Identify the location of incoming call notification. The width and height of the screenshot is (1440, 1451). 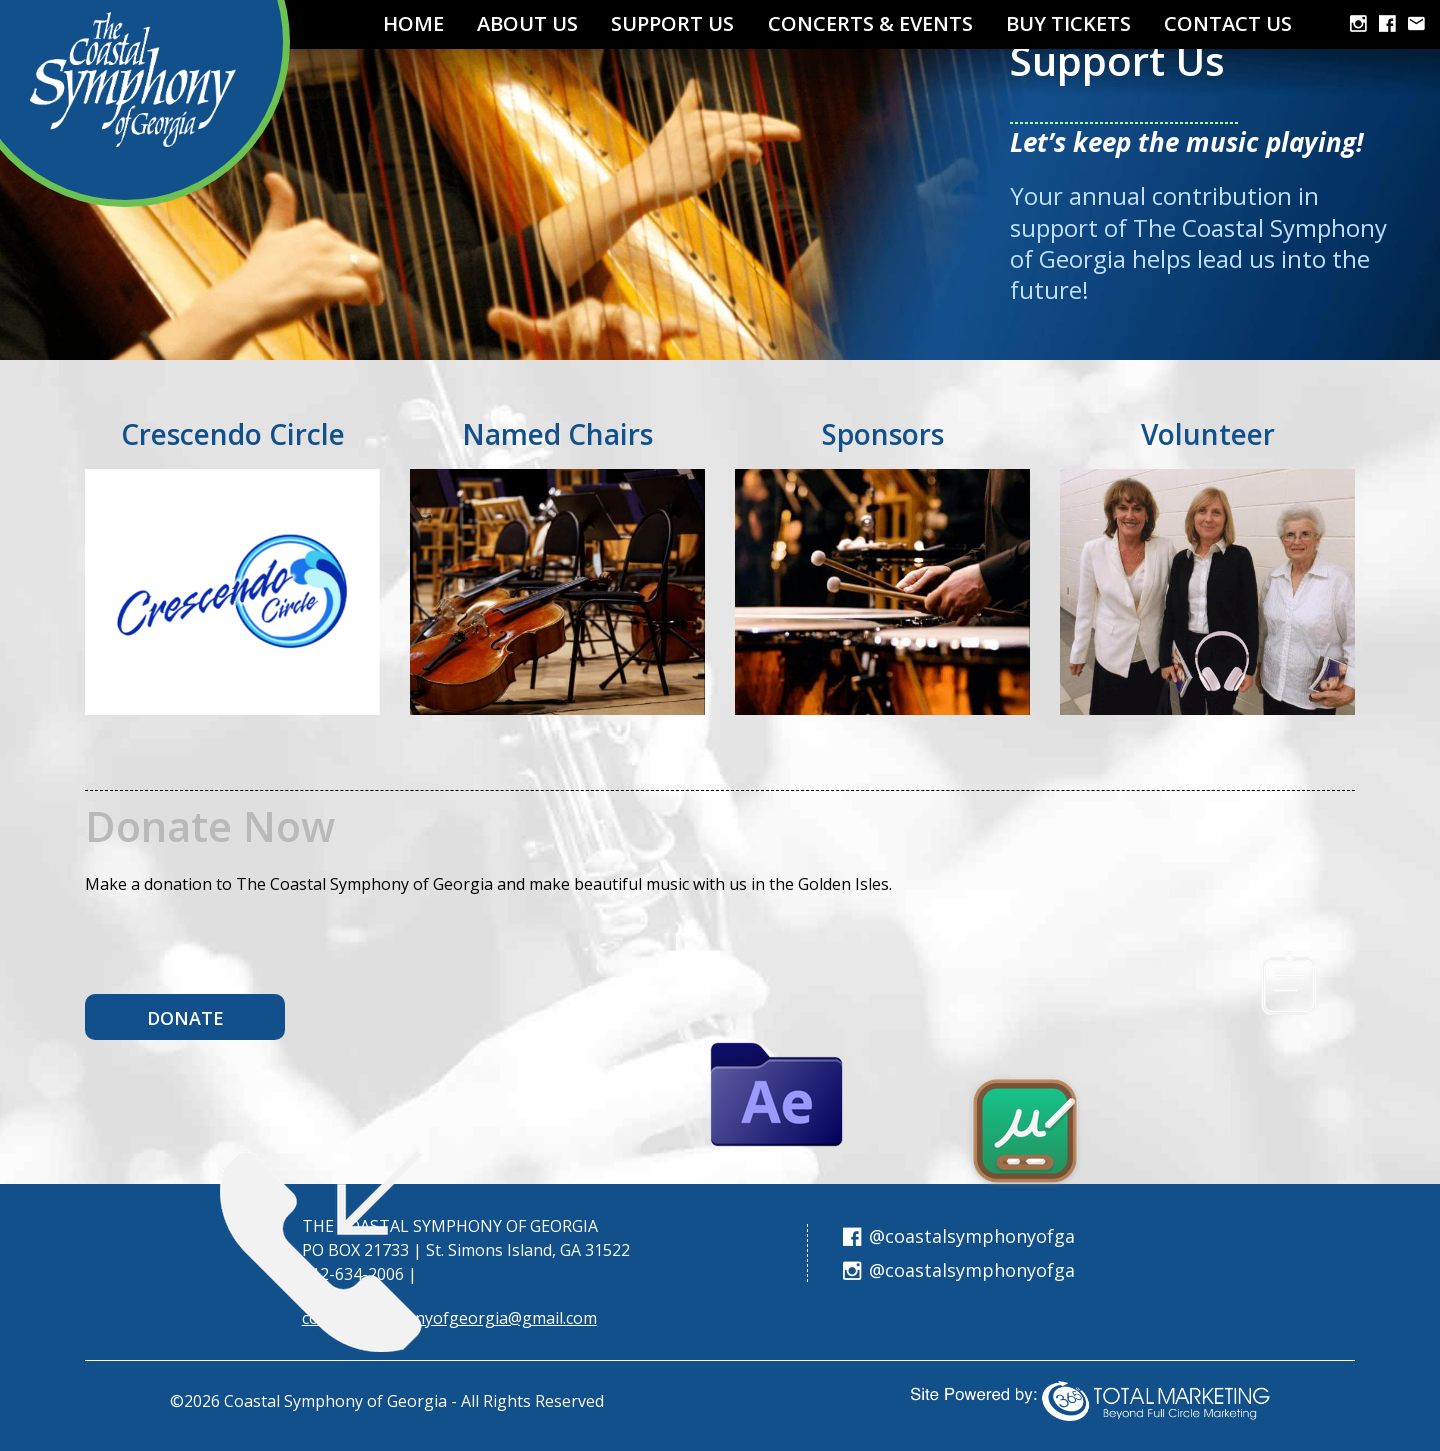
(321, 1250).